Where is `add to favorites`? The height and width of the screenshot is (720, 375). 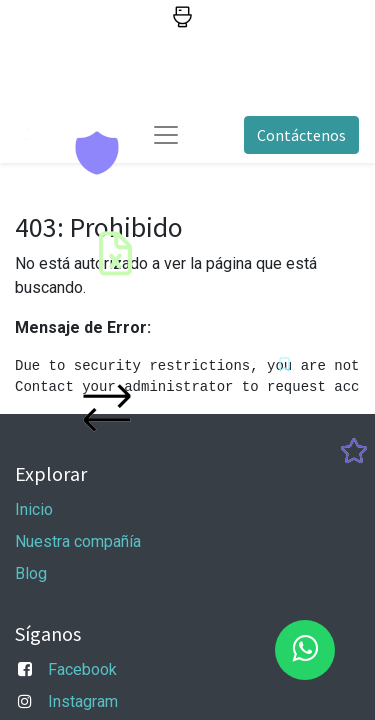 add to favorites is located at coordinates (354, 451).